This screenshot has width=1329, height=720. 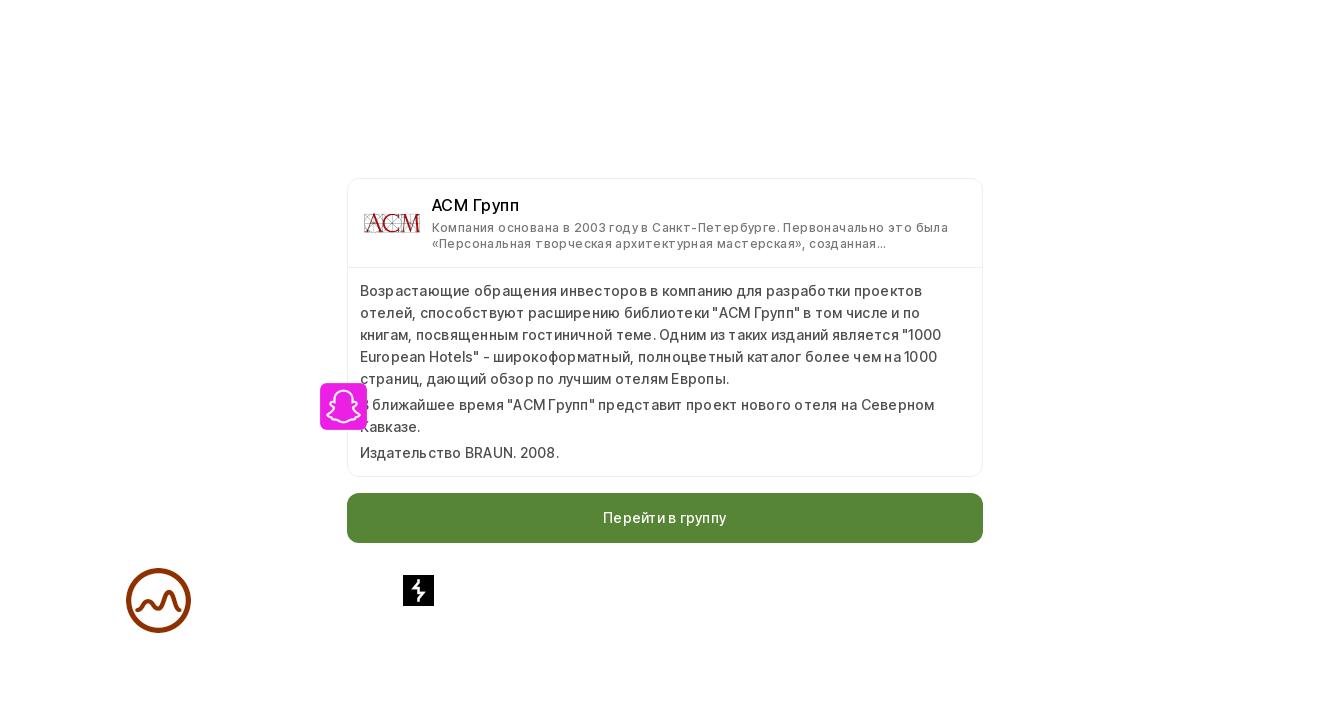 What do you see at coordinates (418, 590) in the screenshot?
I see `open Burp Suite application` at bounding box center [418, 590].